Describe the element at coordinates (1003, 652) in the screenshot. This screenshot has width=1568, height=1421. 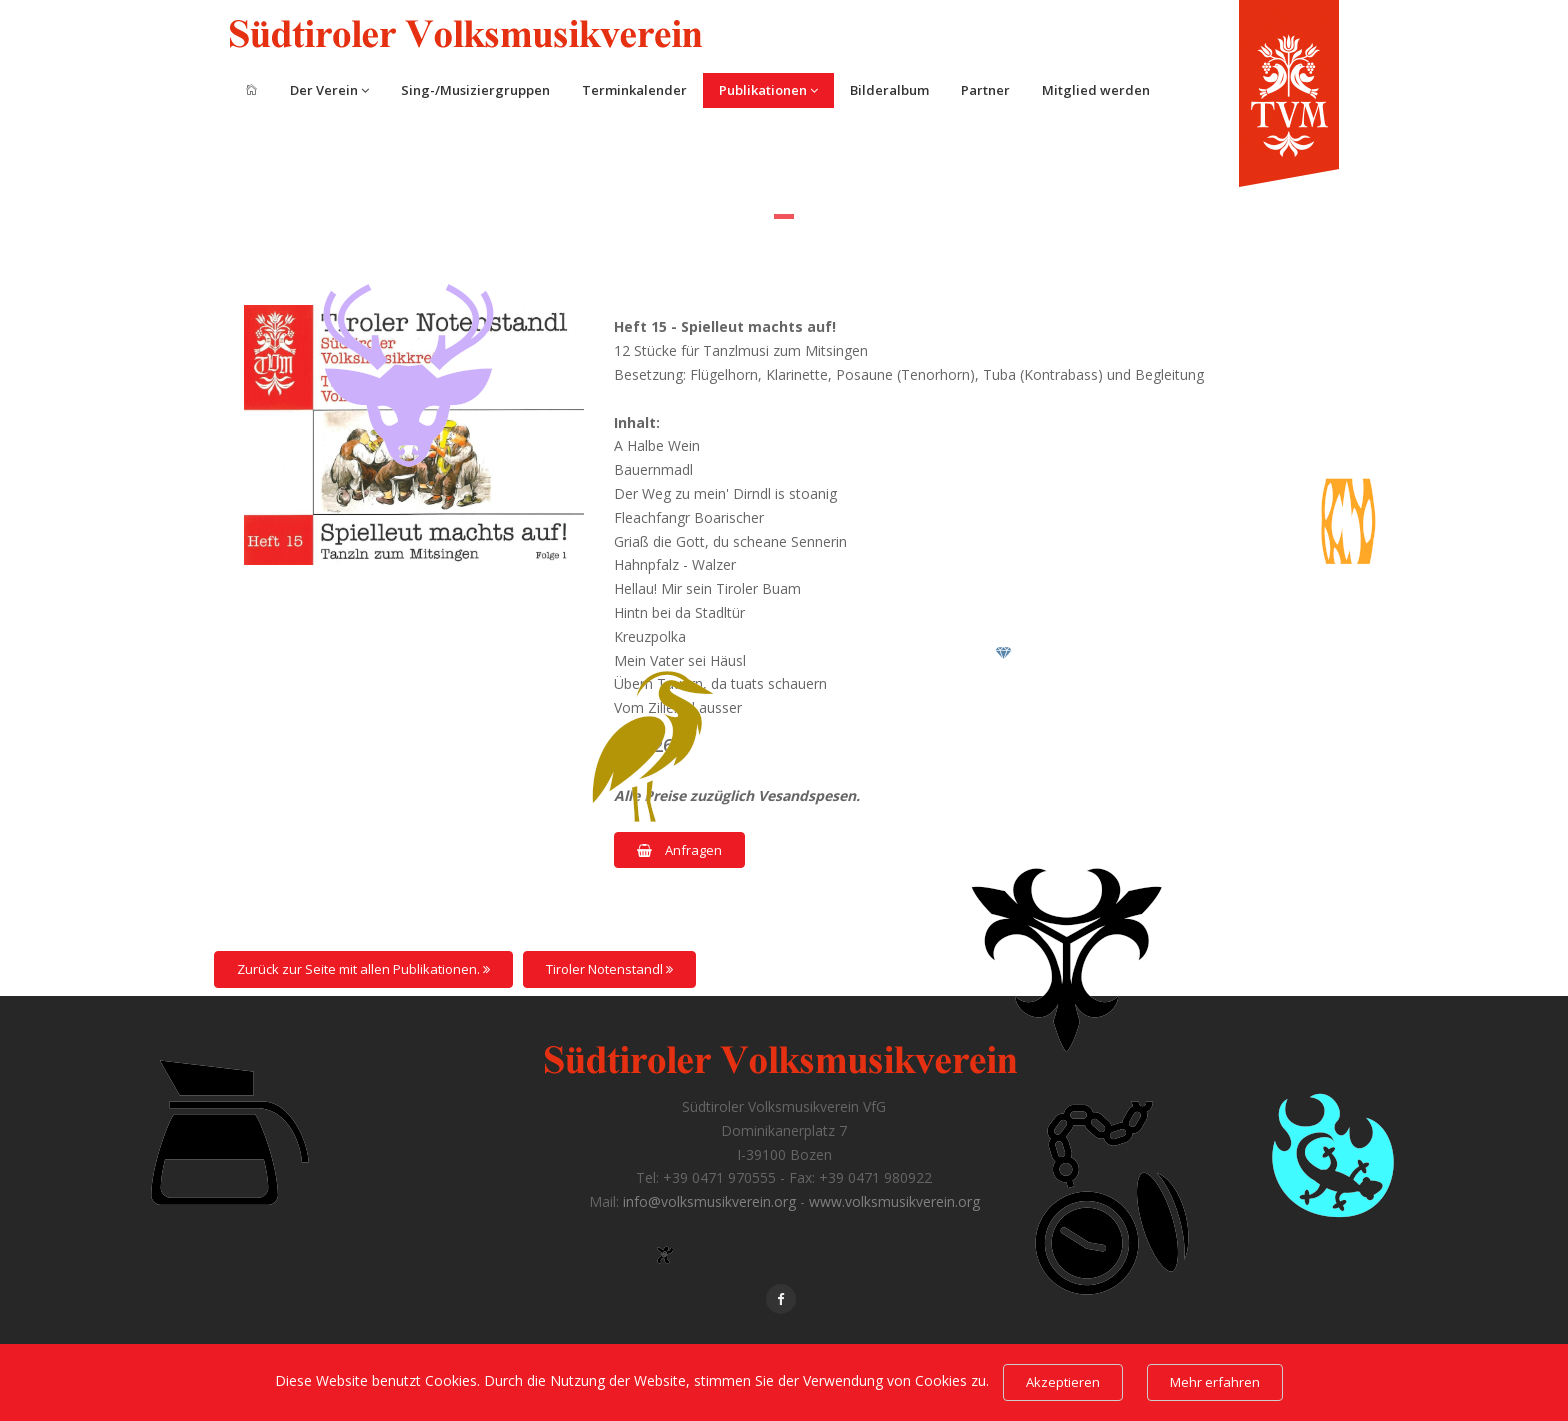
I see `indicates premium or diamond-tier membership status` at that location.